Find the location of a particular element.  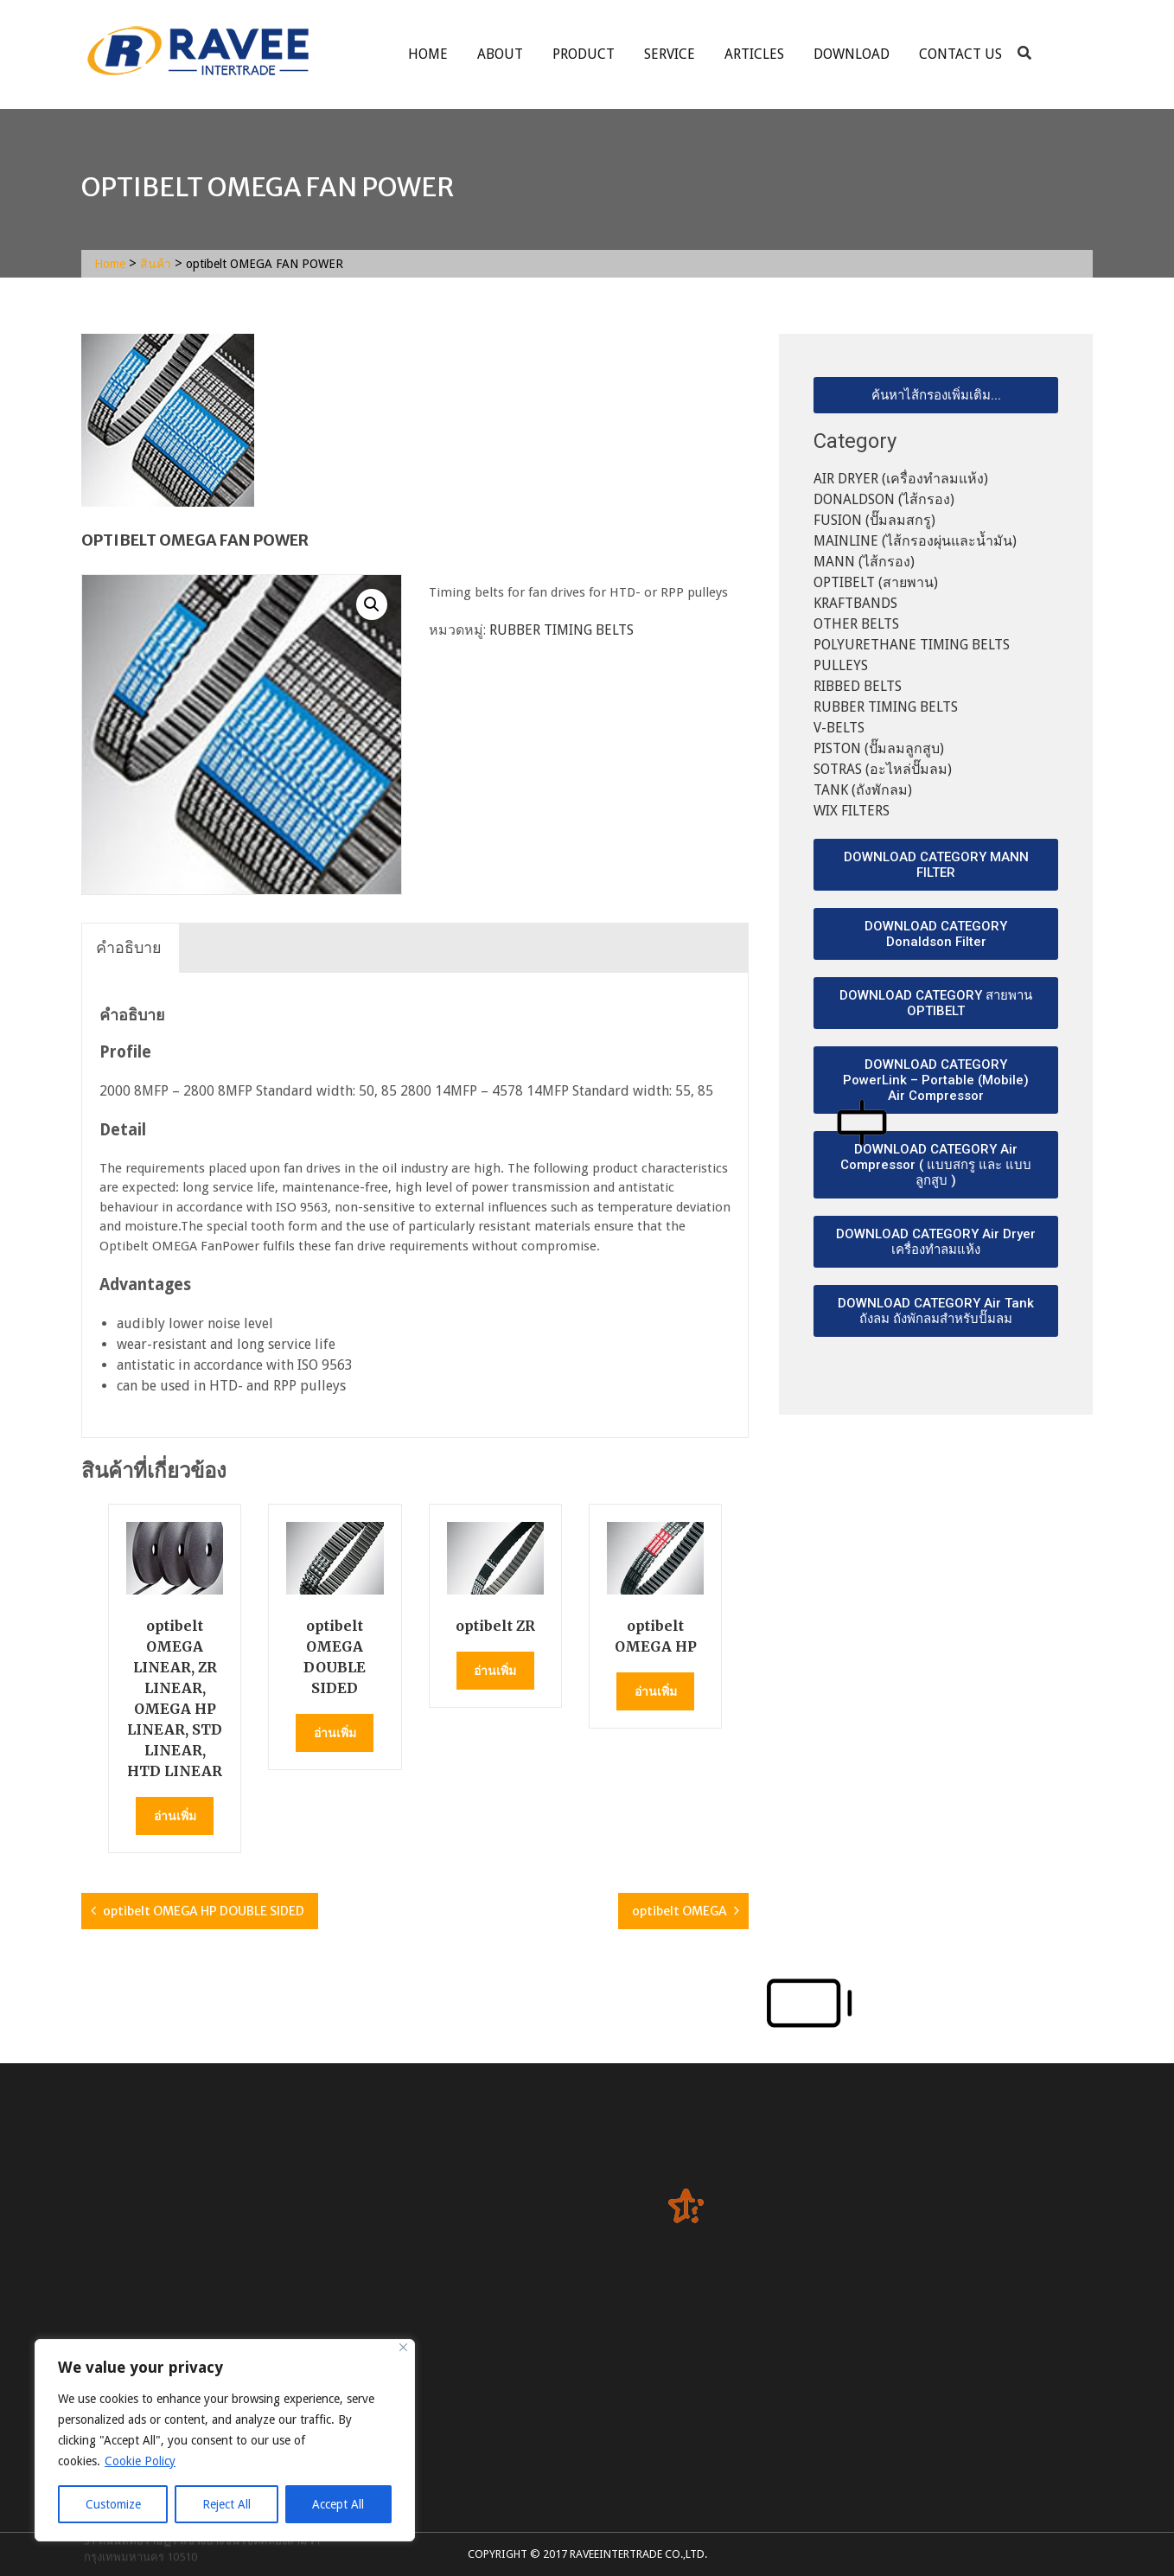

indicates battery is empty or depleted is located at coordinates (807, 2003).